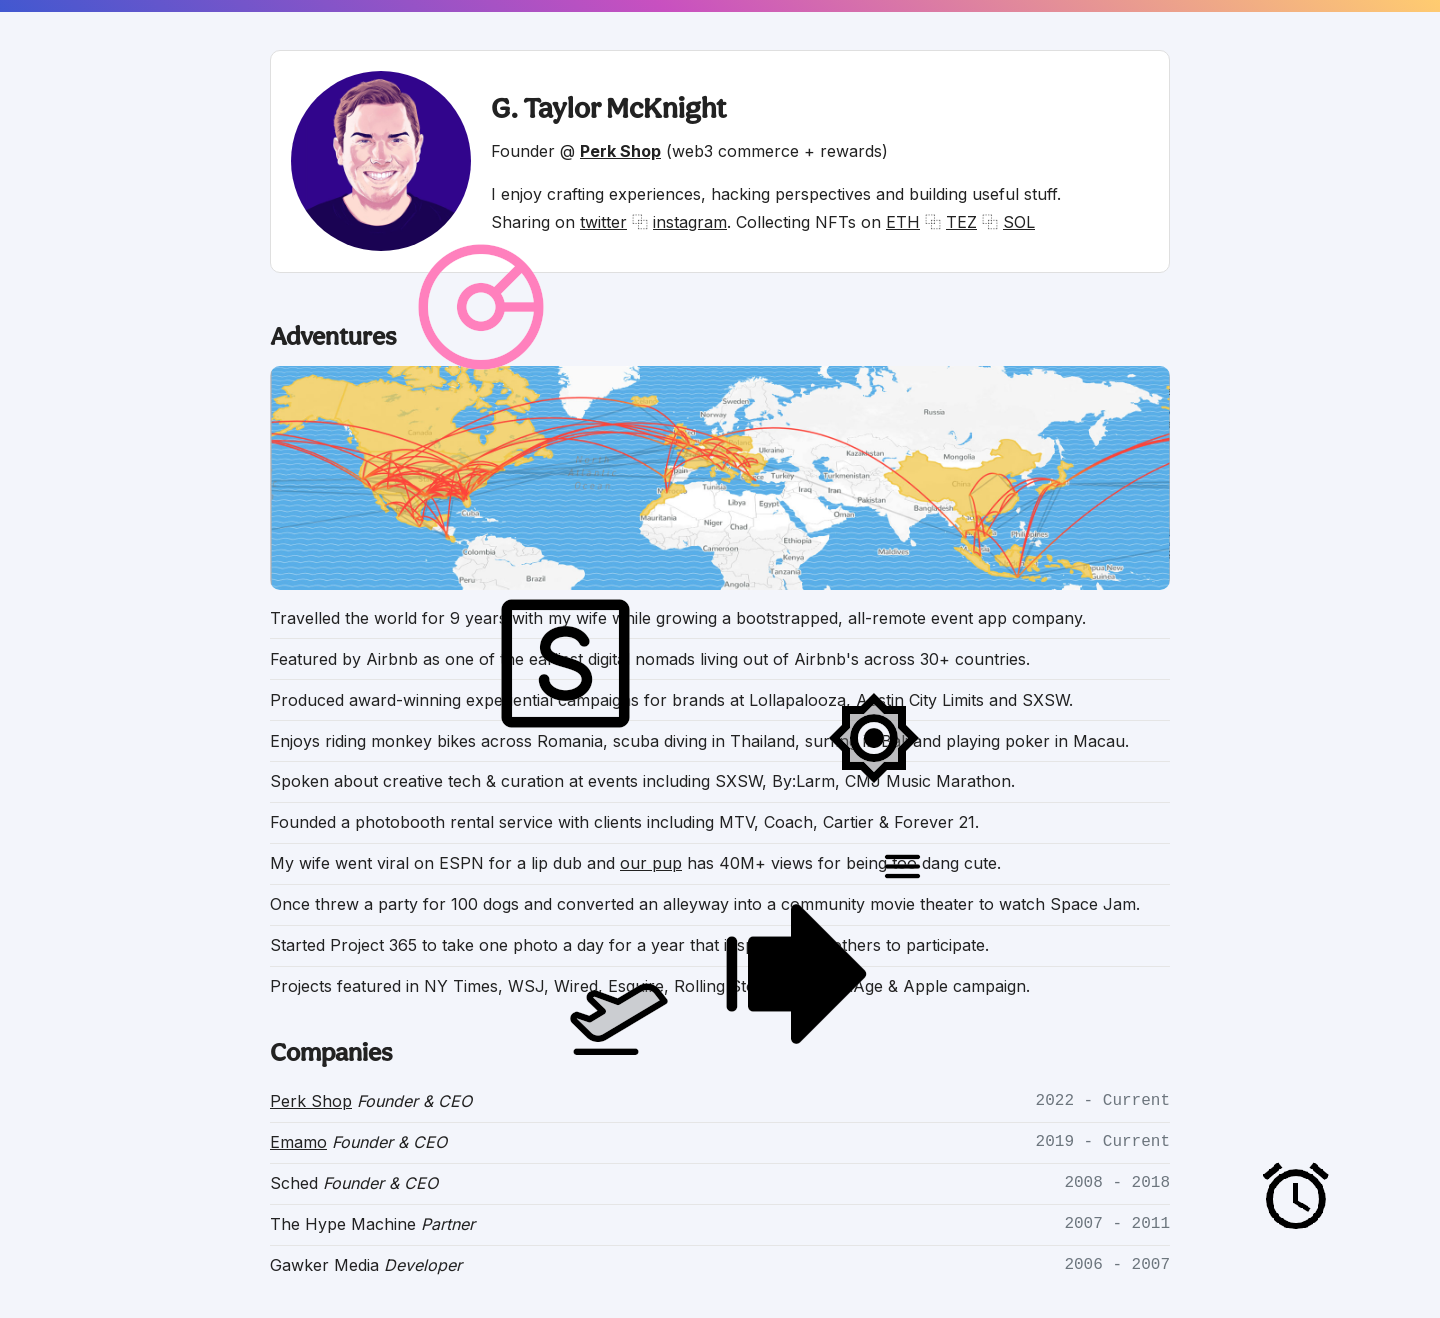  What do you see at coordinates (902, 866) in the screenshot?
I see `open the navigation menu` at bounding box center [902, 866].